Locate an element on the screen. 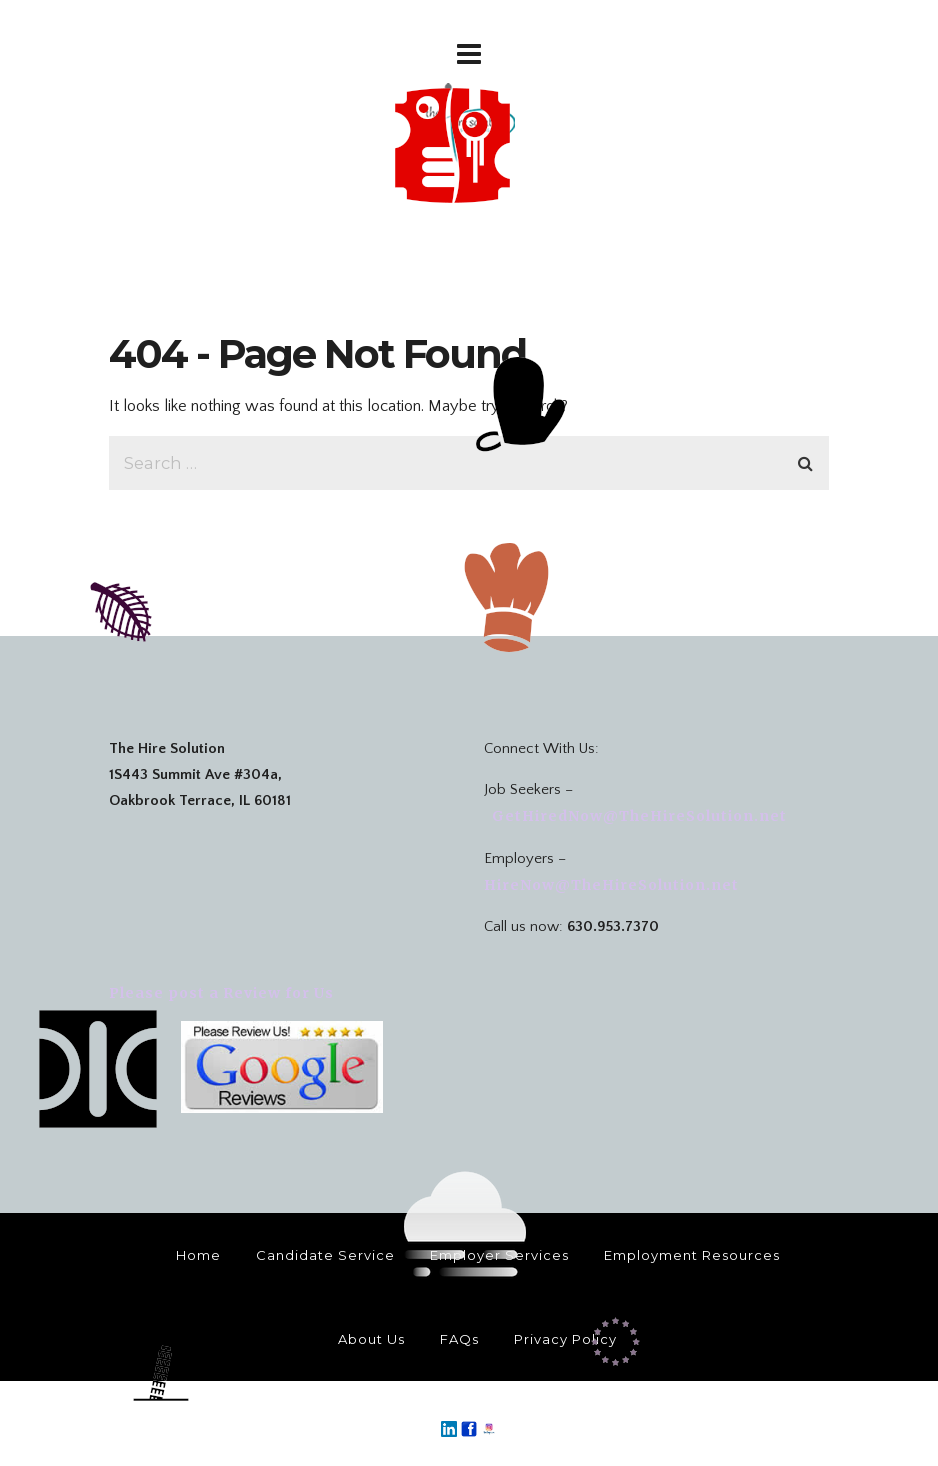 This screenshot has width=938, height=1466. indicates autumn or seasonal theme is located at coordinates (121, 612).